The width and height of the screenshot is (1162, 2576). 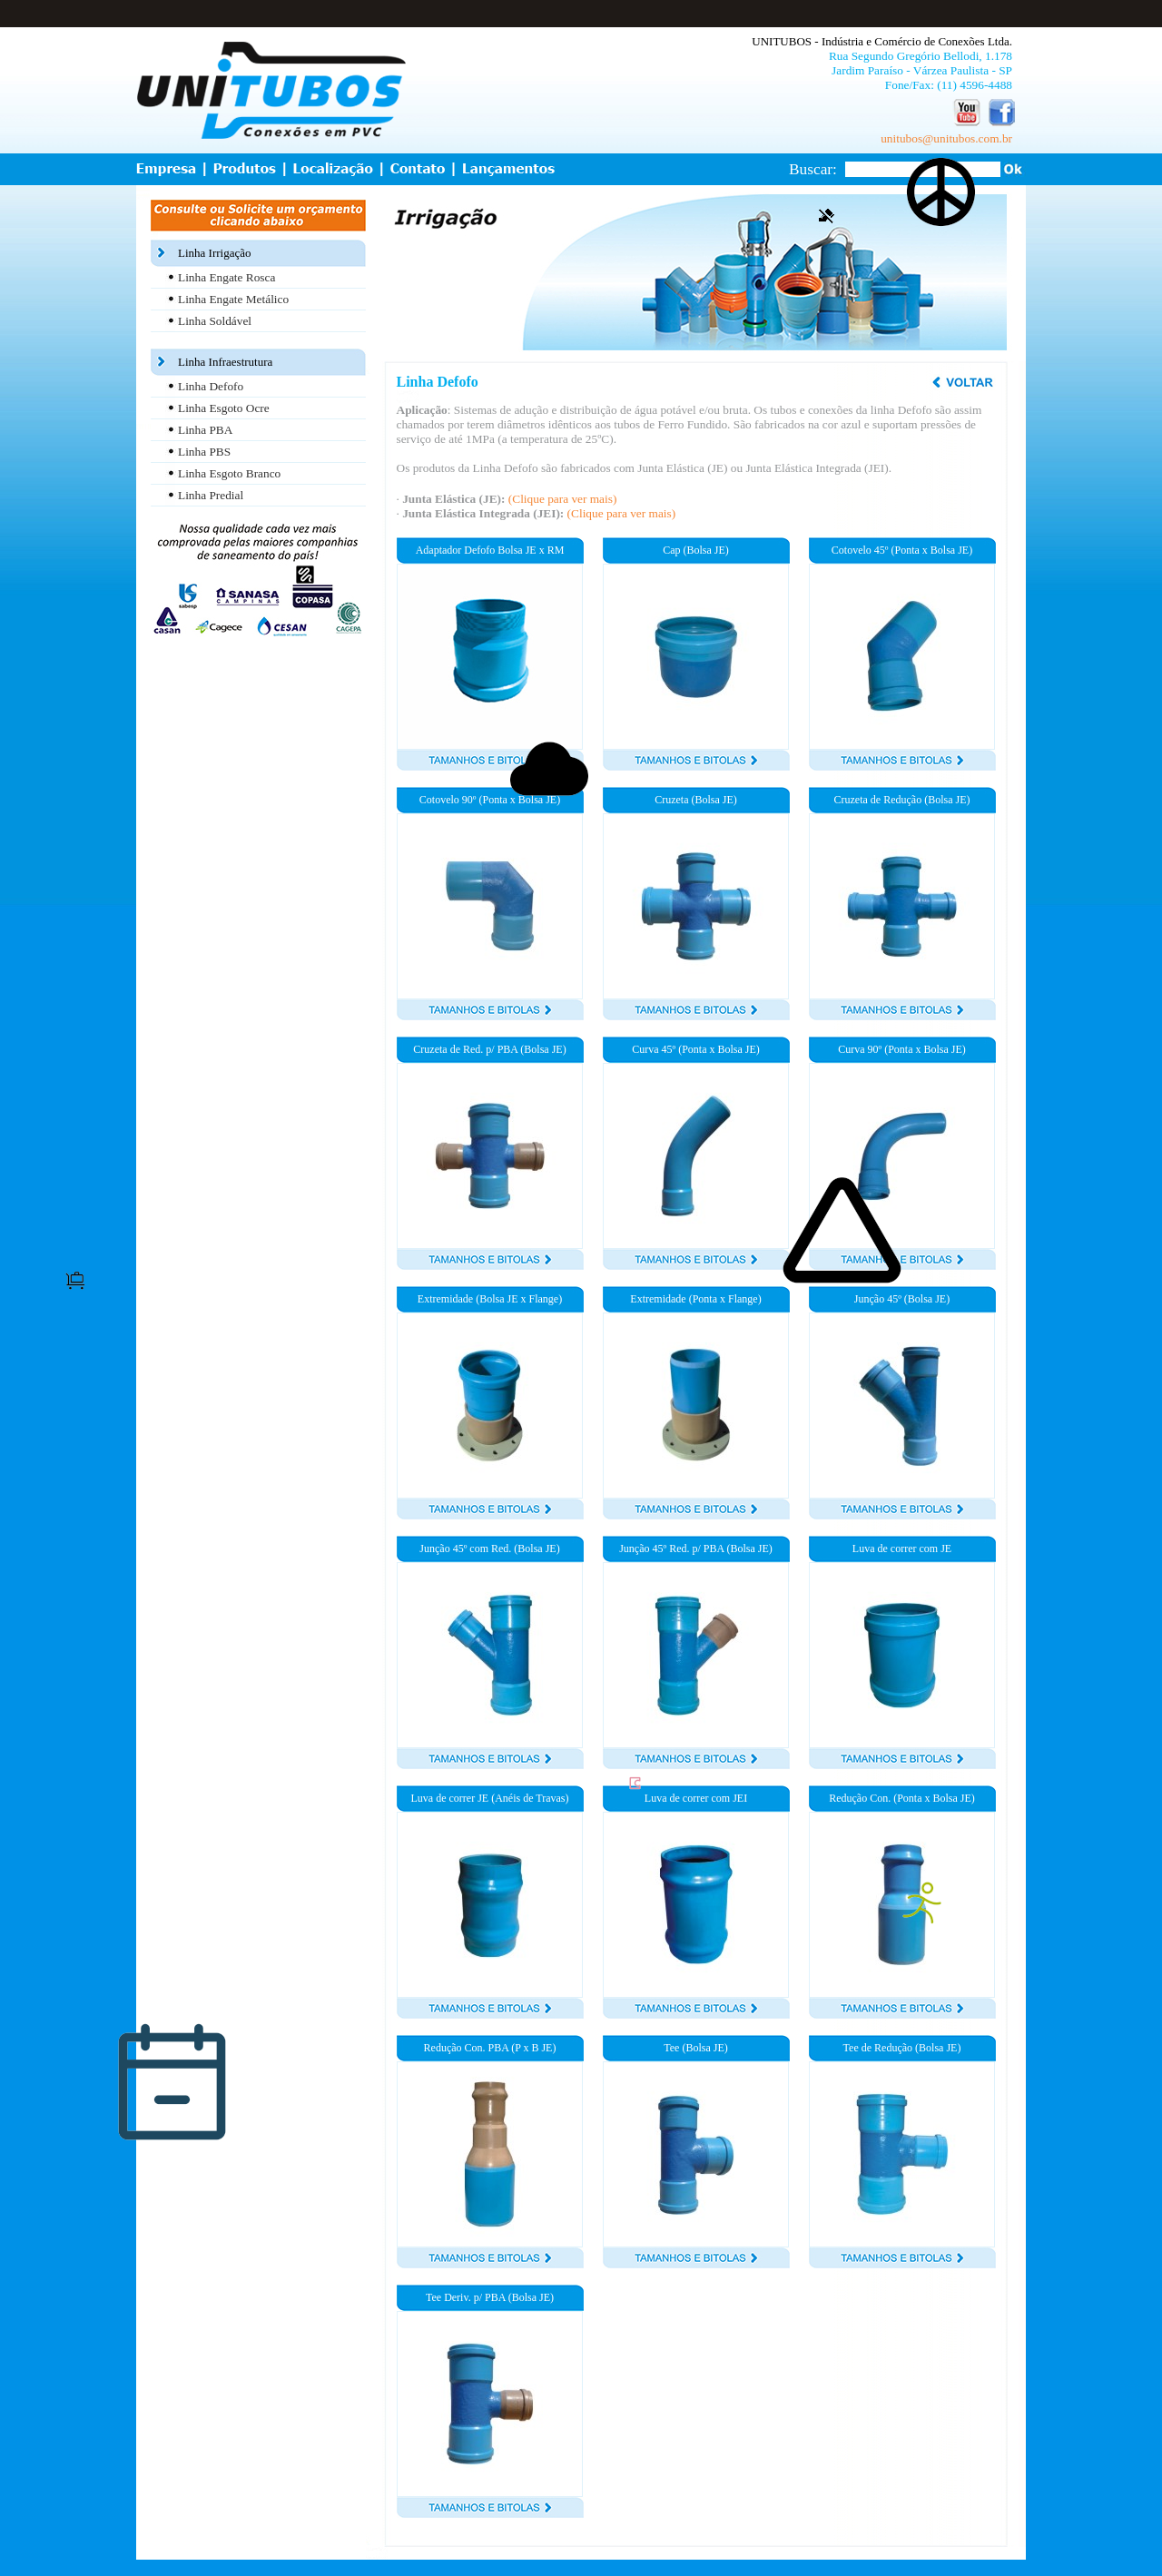 I want to click on start a running or fitness activity, so click(x=922, y=1902).